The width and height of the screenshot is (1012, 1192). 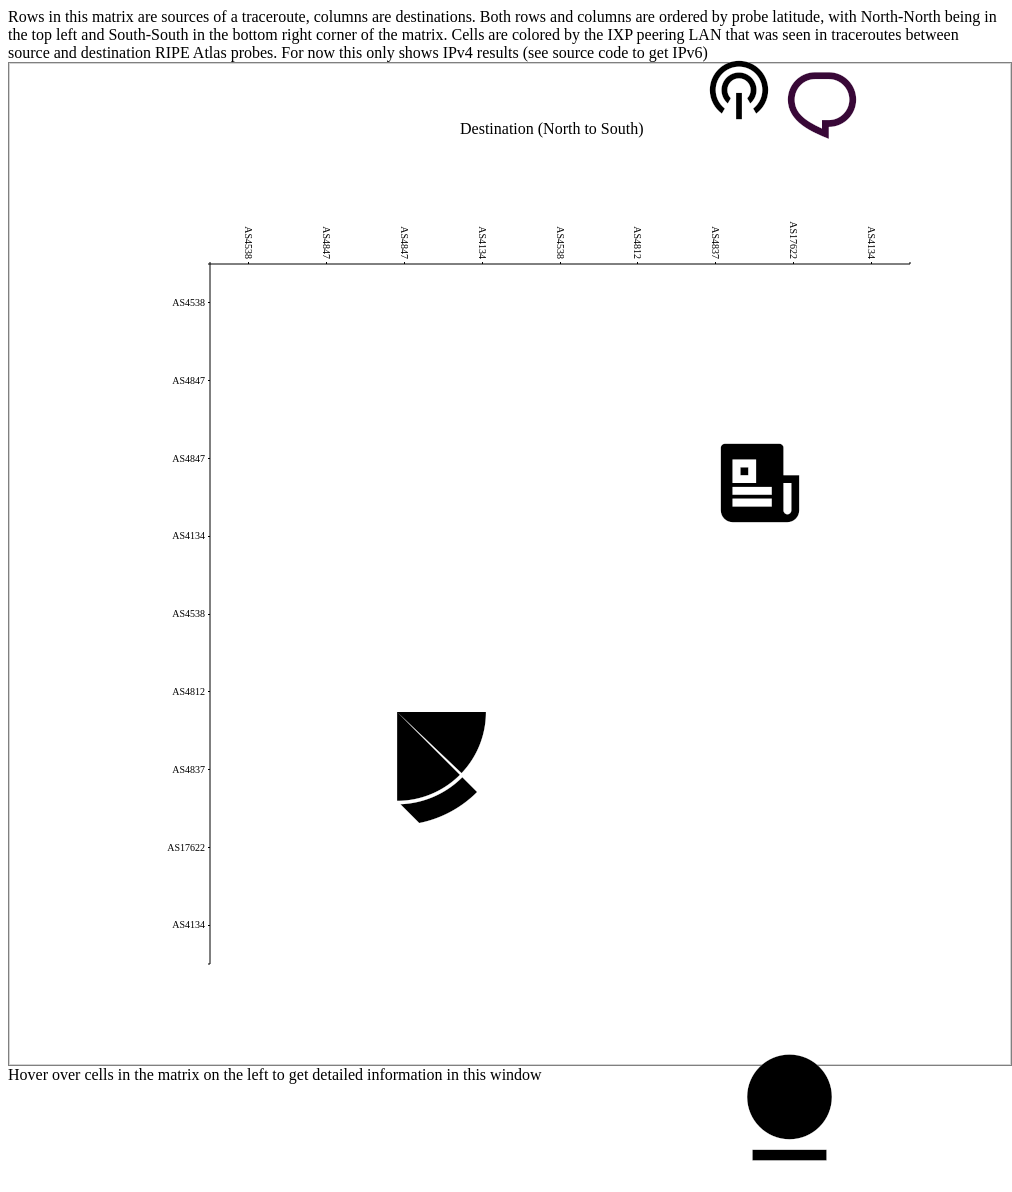 What do you see at coordinates (822, 103) in the screenshot?
I see `open chat or messaging` at bounding box center [822, 103].